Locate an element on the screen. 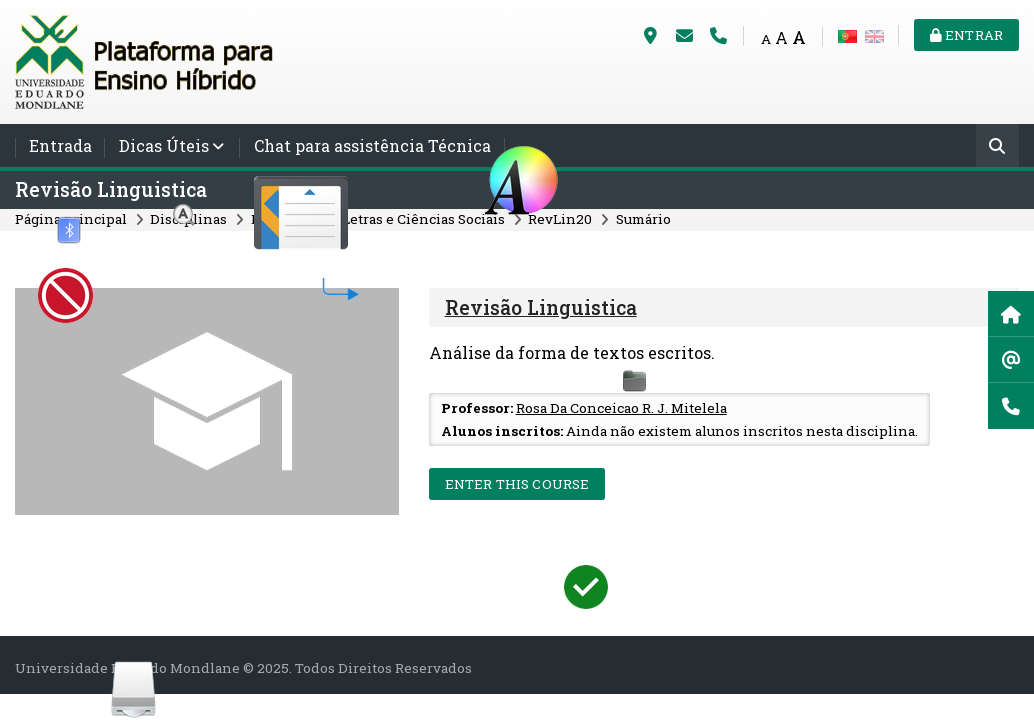  confirm or approve an action is located at coordinates (586, 587).